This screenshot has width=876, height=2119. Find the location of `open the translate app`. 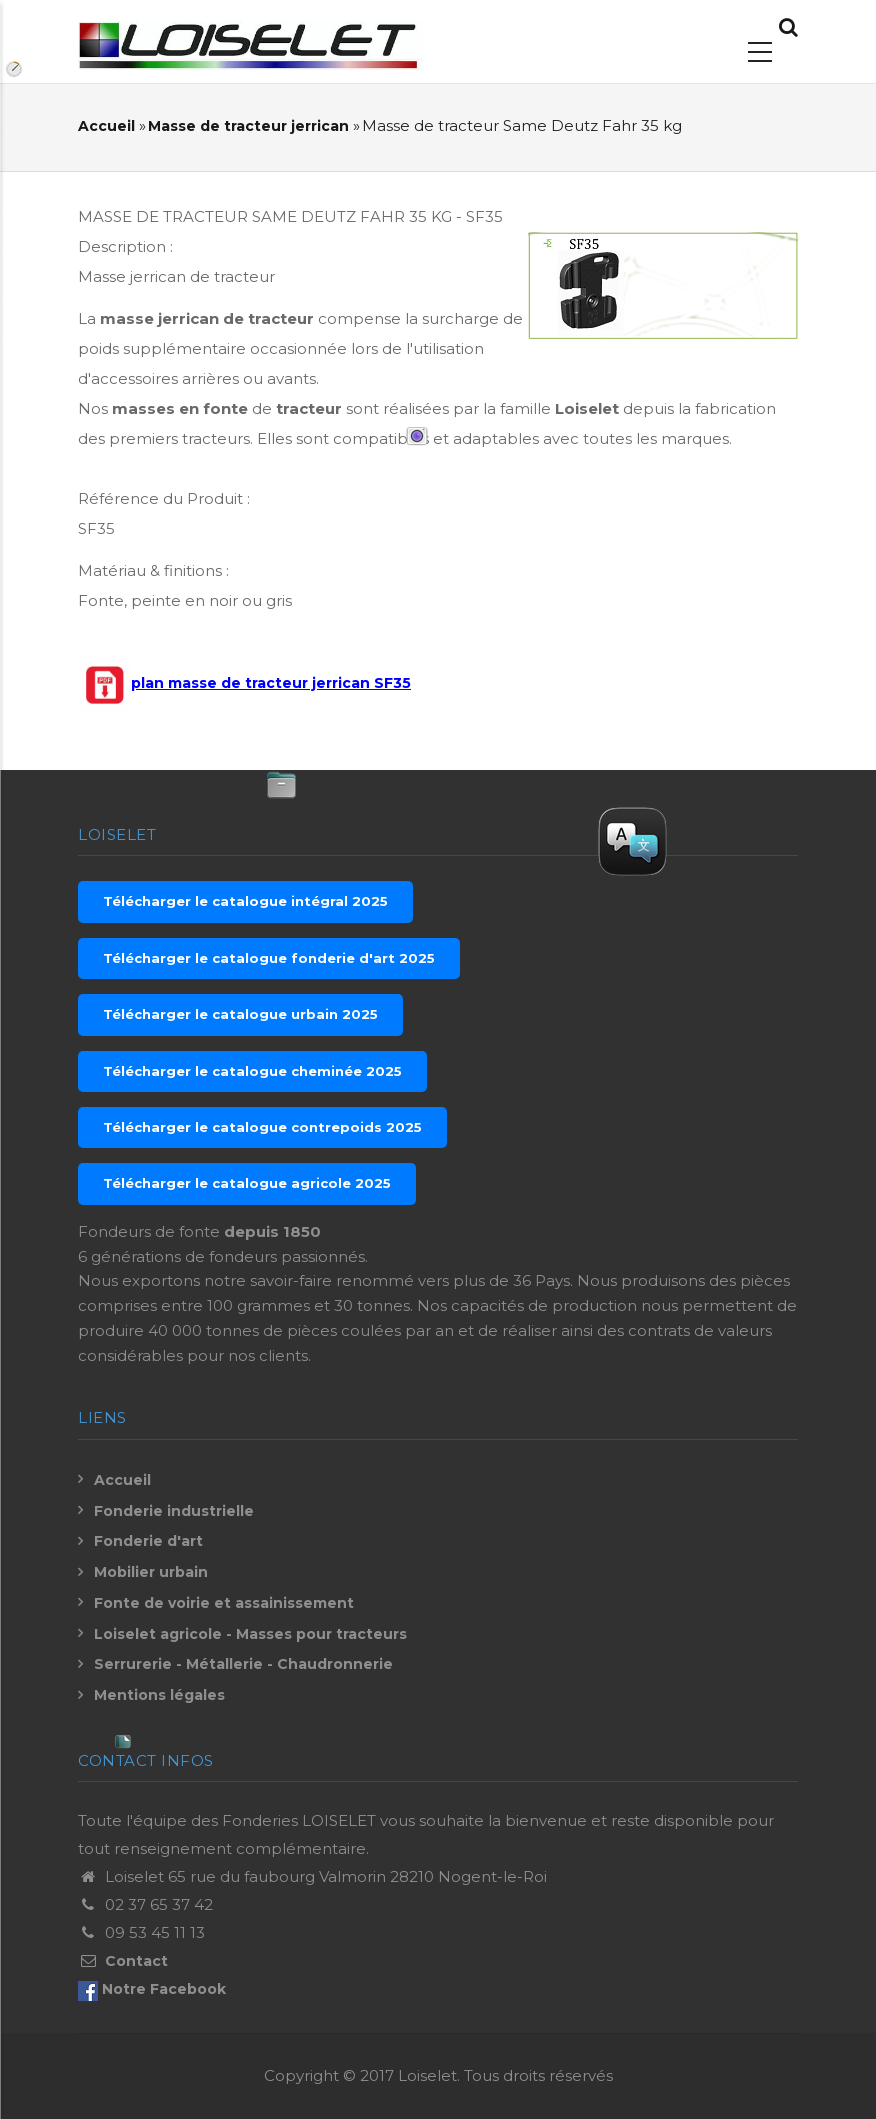

open the translate app is located at coordinates (632, 841).